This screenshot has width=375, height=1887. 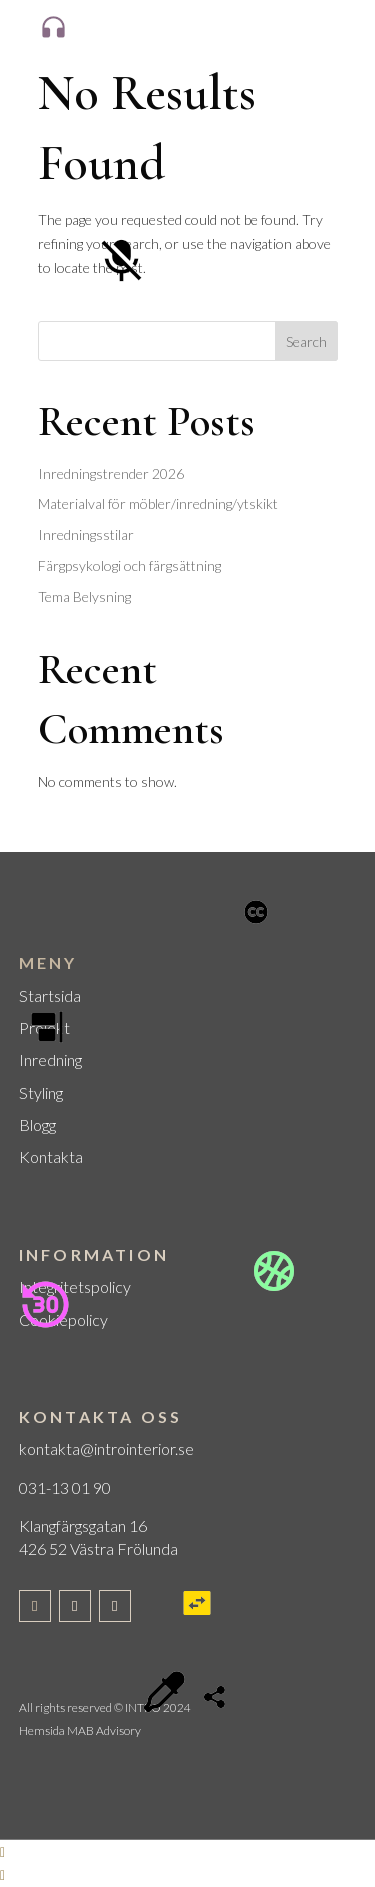 What do you see at coordinates (164, 1692) in the screenshot?
I see `pick a color from the screen` at bounding box center [164, 1692].